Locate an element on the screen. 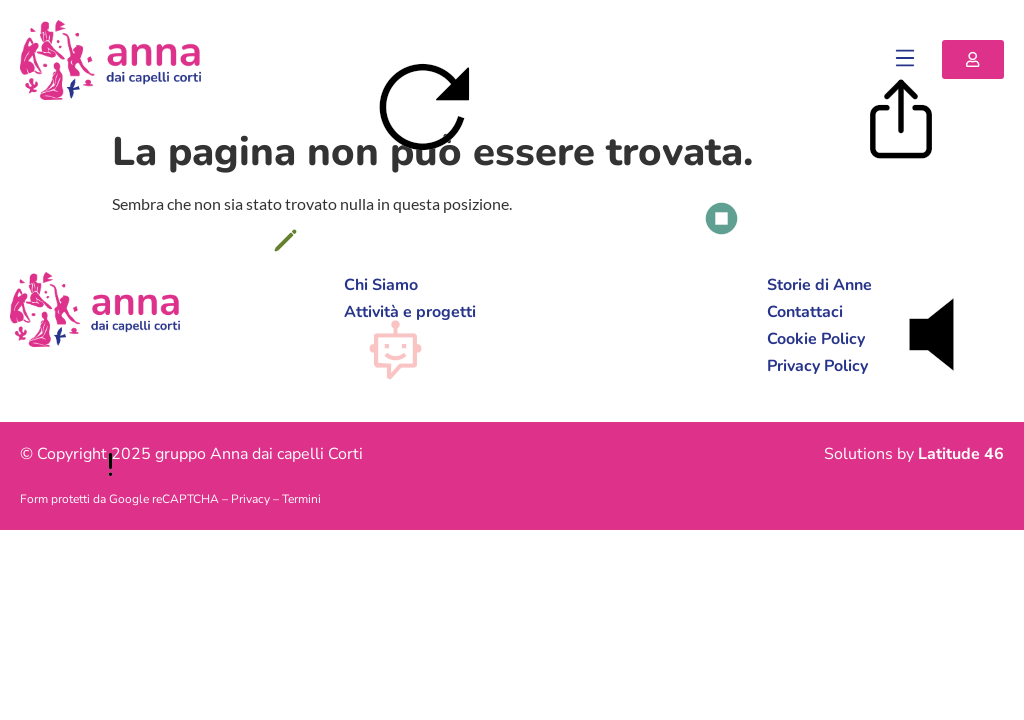  edit content or text is located at coordinates (285, 240).